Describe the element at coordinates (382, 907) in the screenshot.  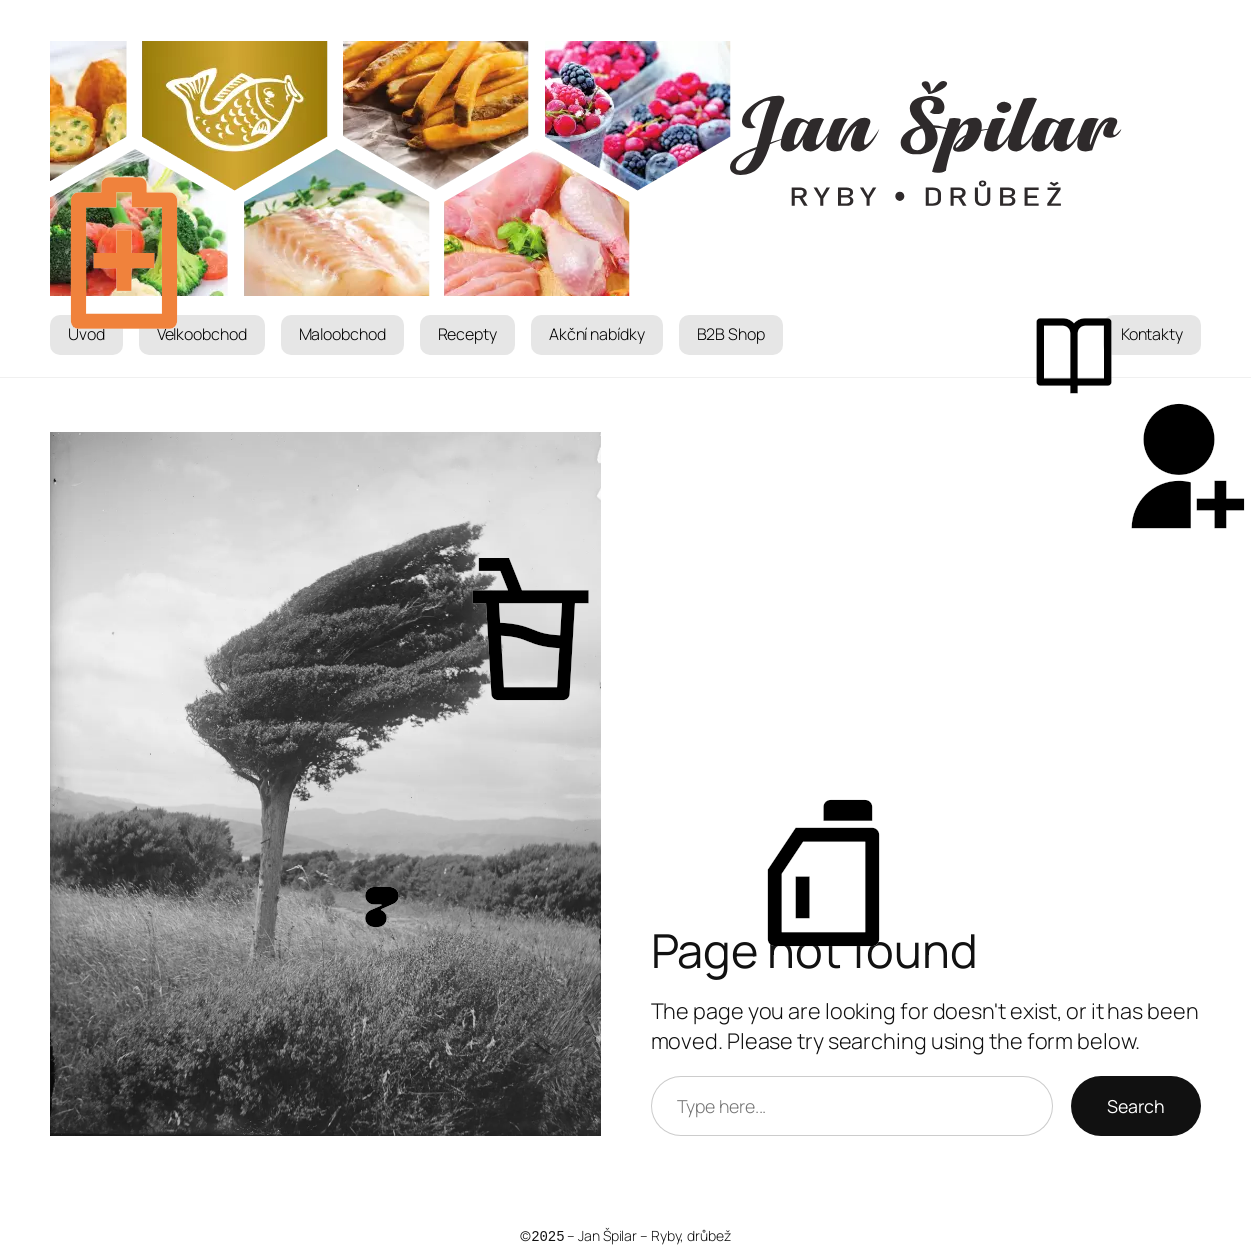
I see `open HTTPie API client` at that location.